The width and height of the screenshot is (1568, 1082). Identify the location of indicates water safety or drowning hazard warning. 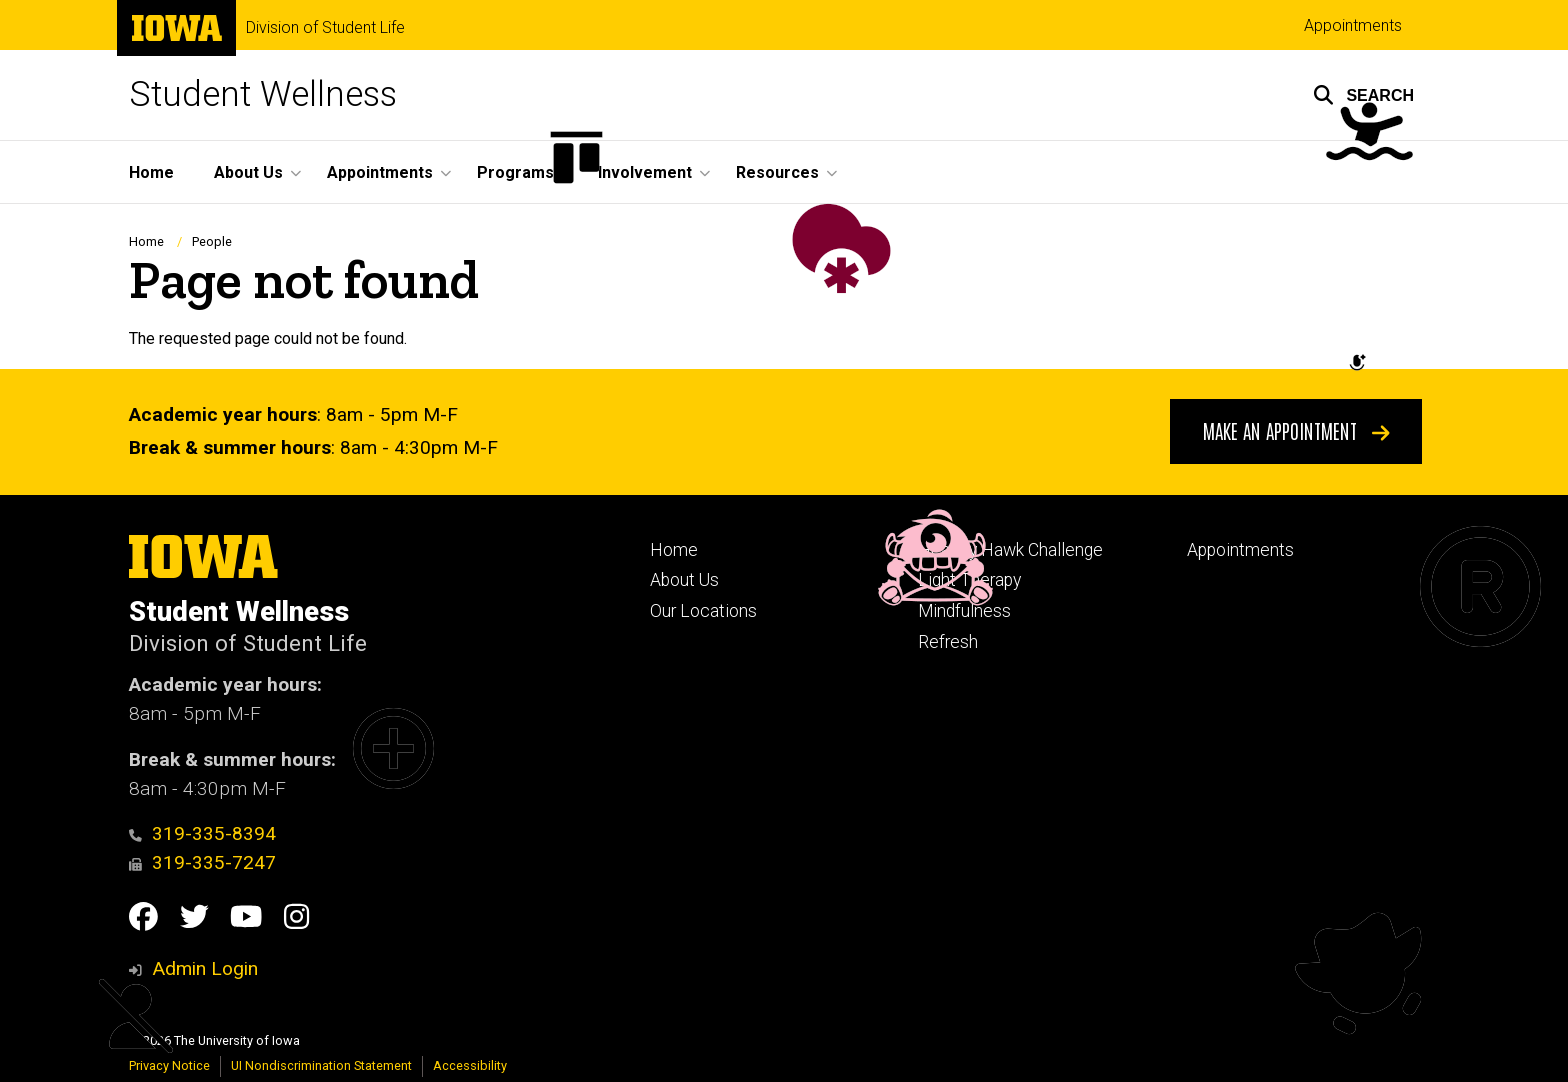
(1369, 133).